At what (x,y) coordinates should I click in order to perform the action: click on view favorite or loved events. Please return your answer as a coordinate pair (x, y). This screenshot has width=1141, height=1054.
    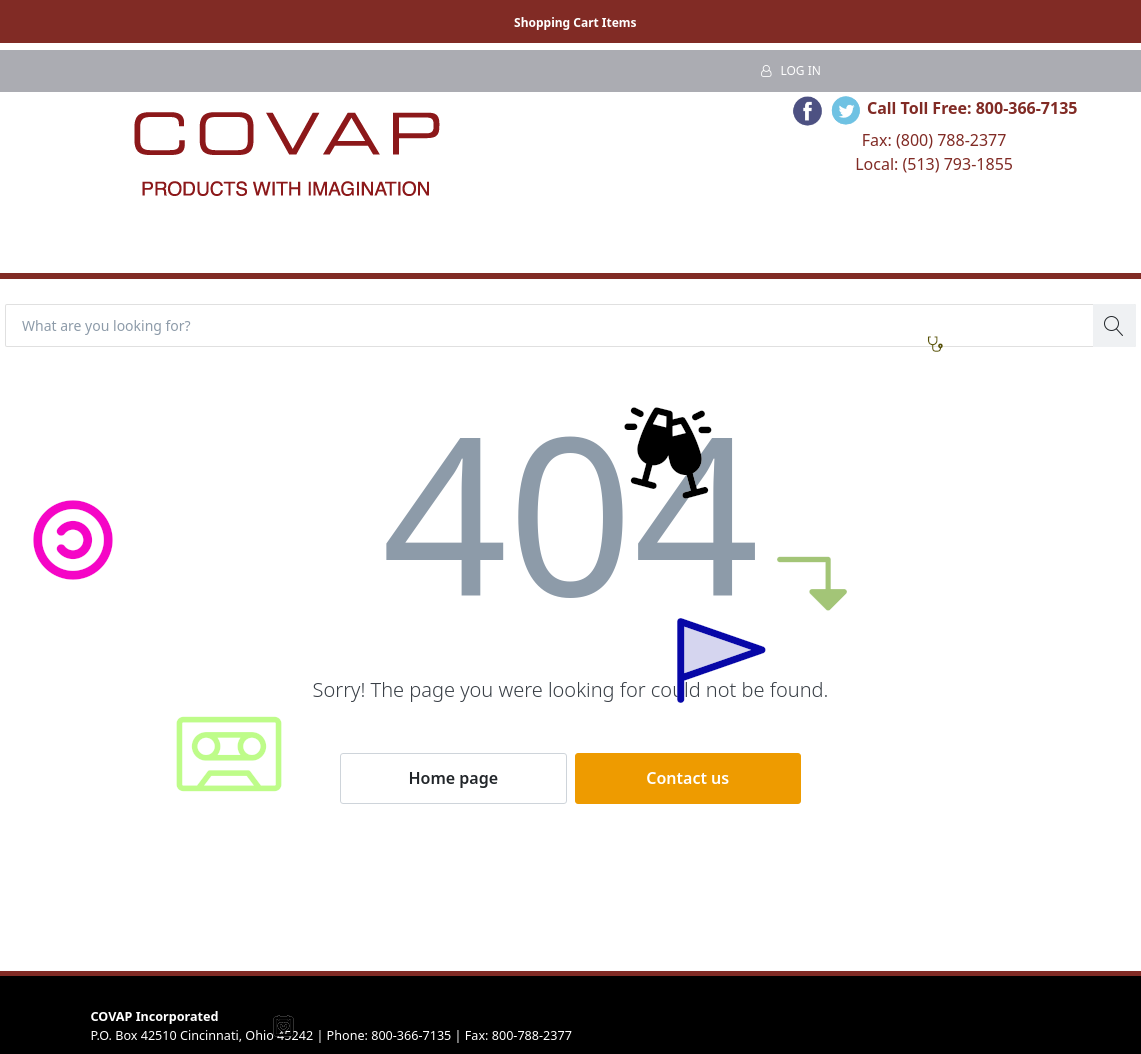
    Looking at the image, I should click on (283, 1026).